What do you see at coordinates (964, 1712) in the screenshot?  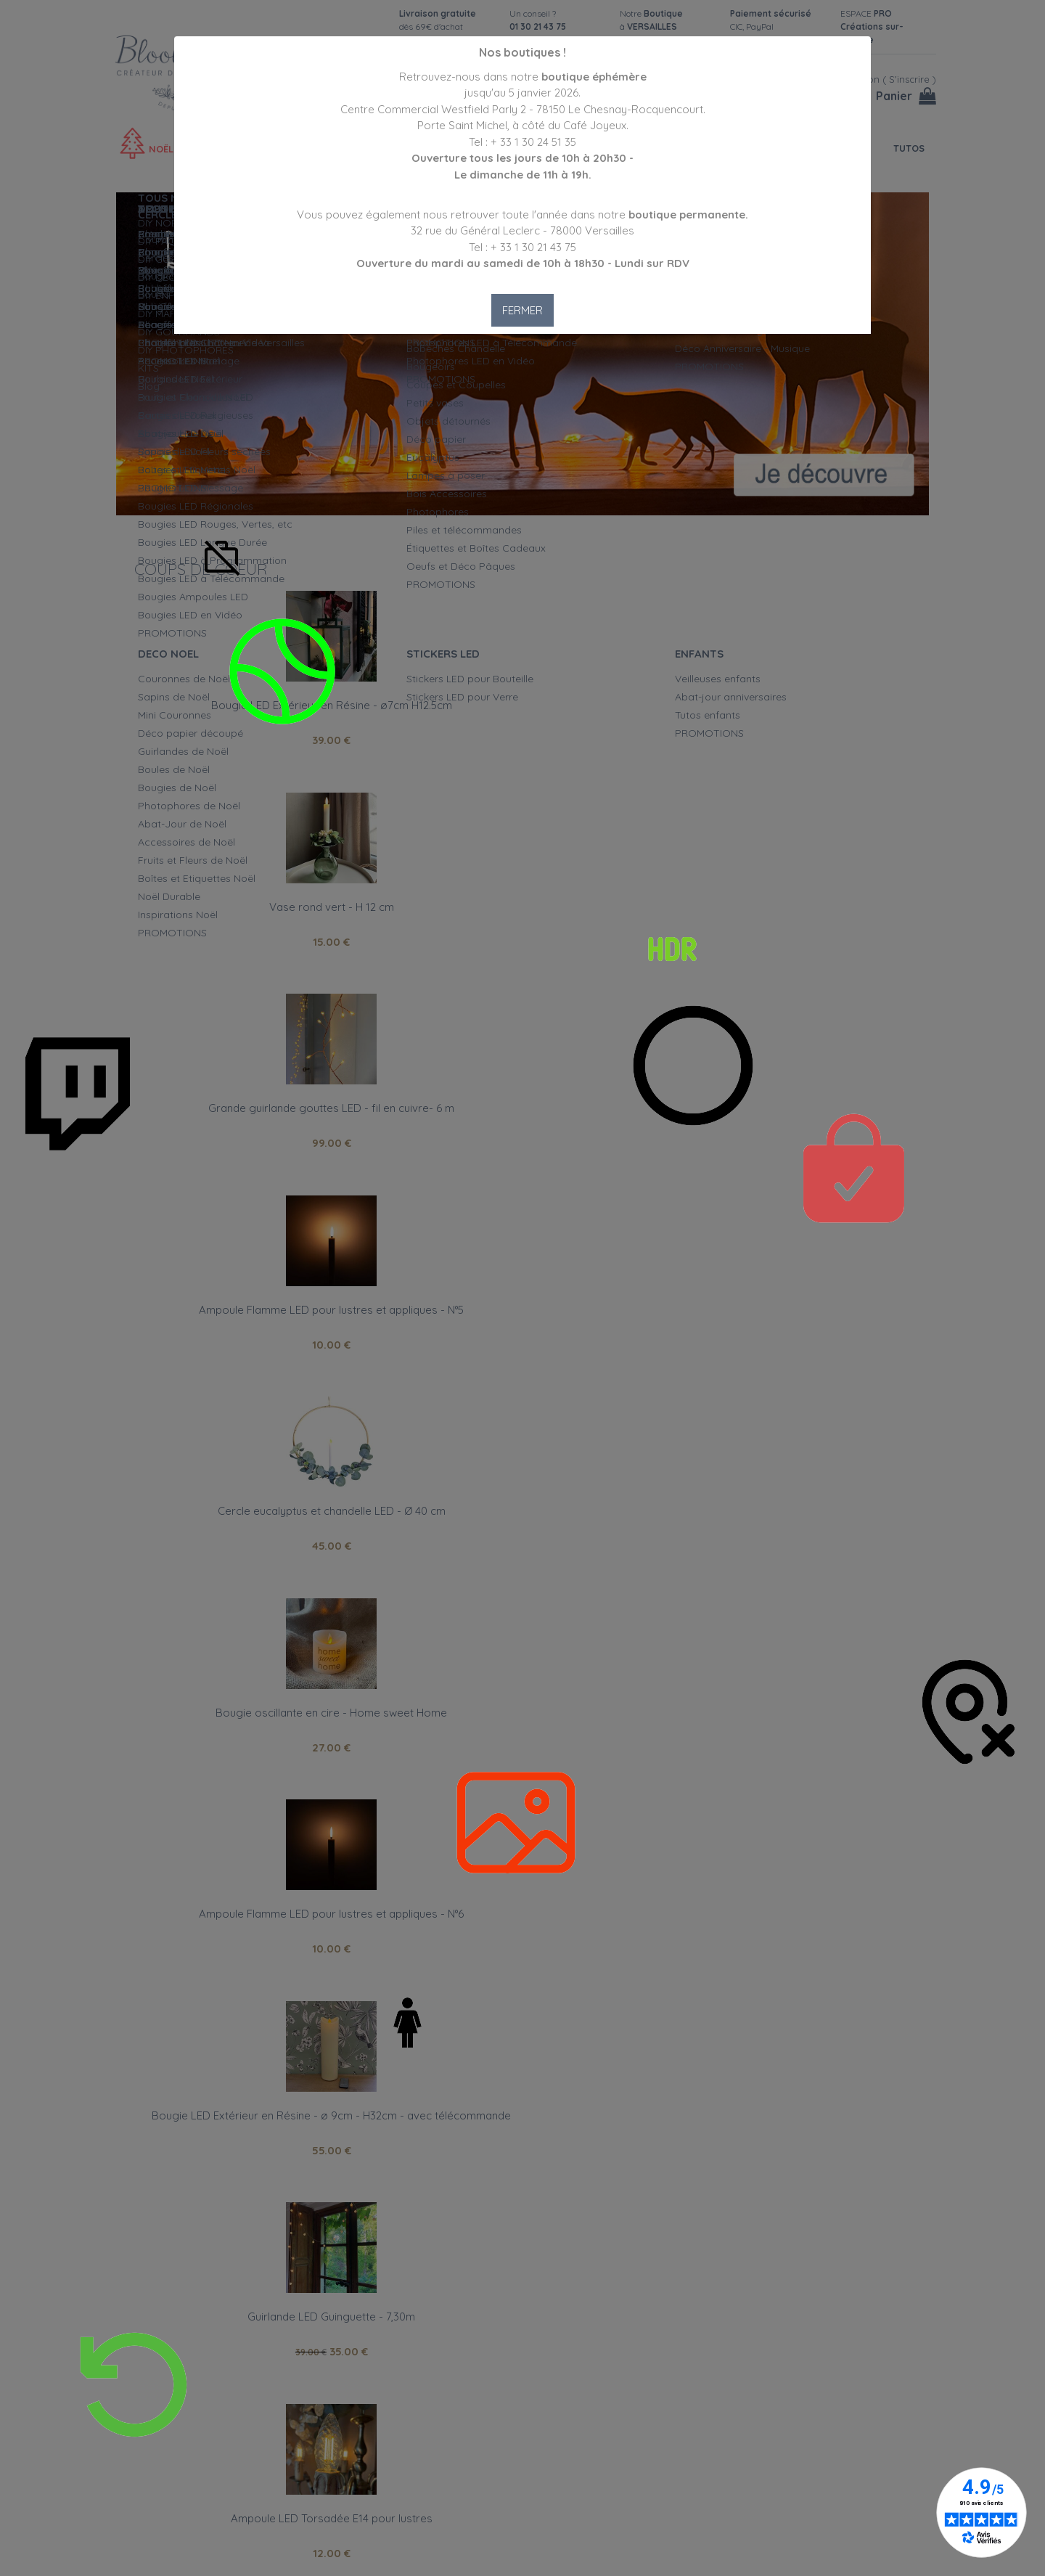 I see `remove a saved location` at bounding box center [964, 1712].